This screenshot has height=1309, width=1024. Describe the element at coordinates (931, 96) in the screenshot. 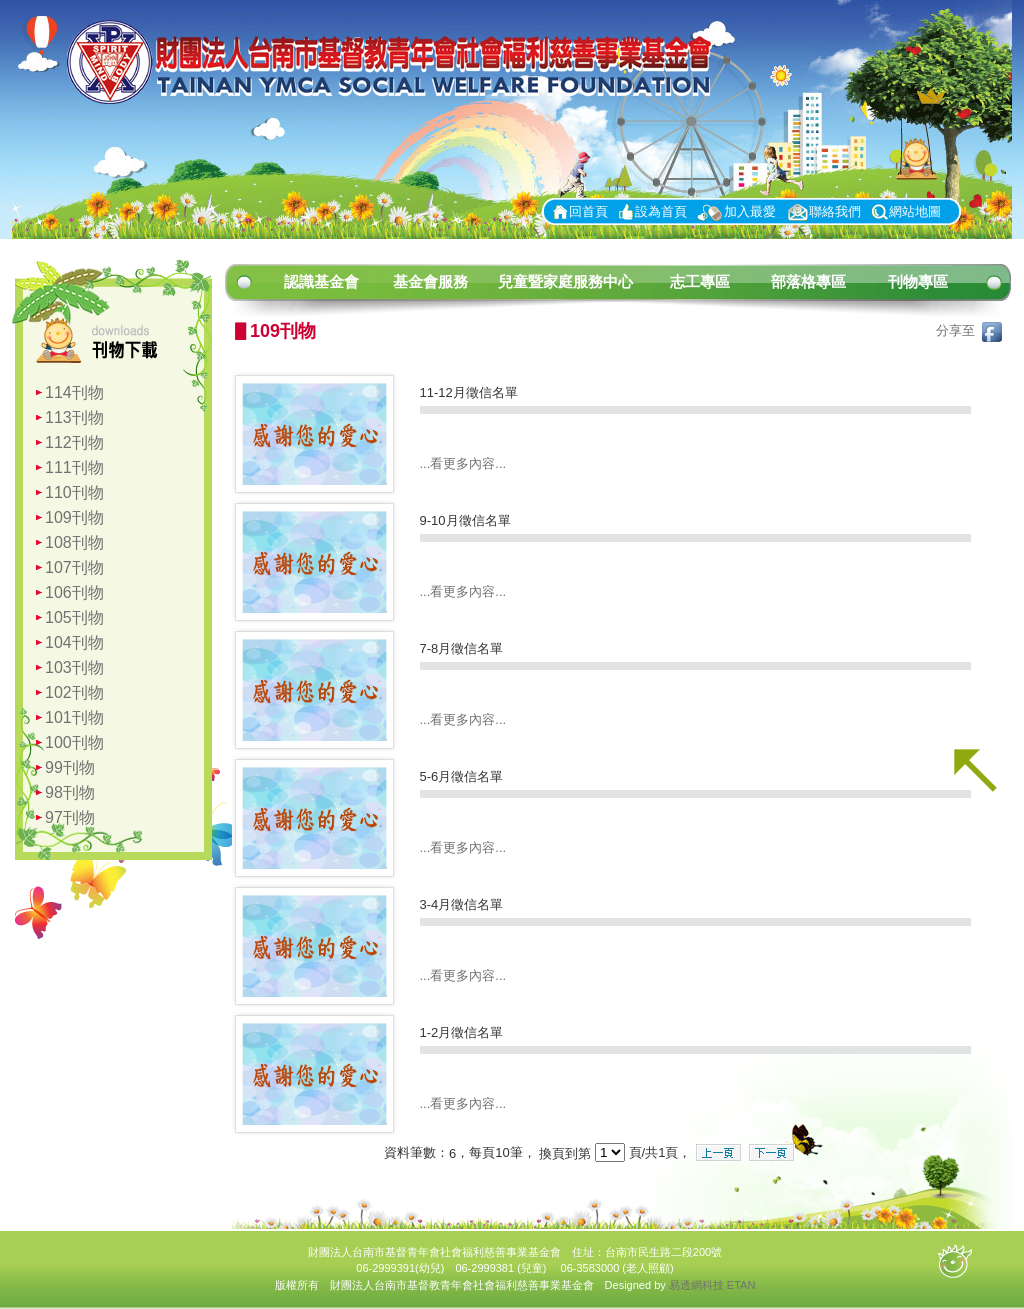

I see `open streamlit application` at that location.